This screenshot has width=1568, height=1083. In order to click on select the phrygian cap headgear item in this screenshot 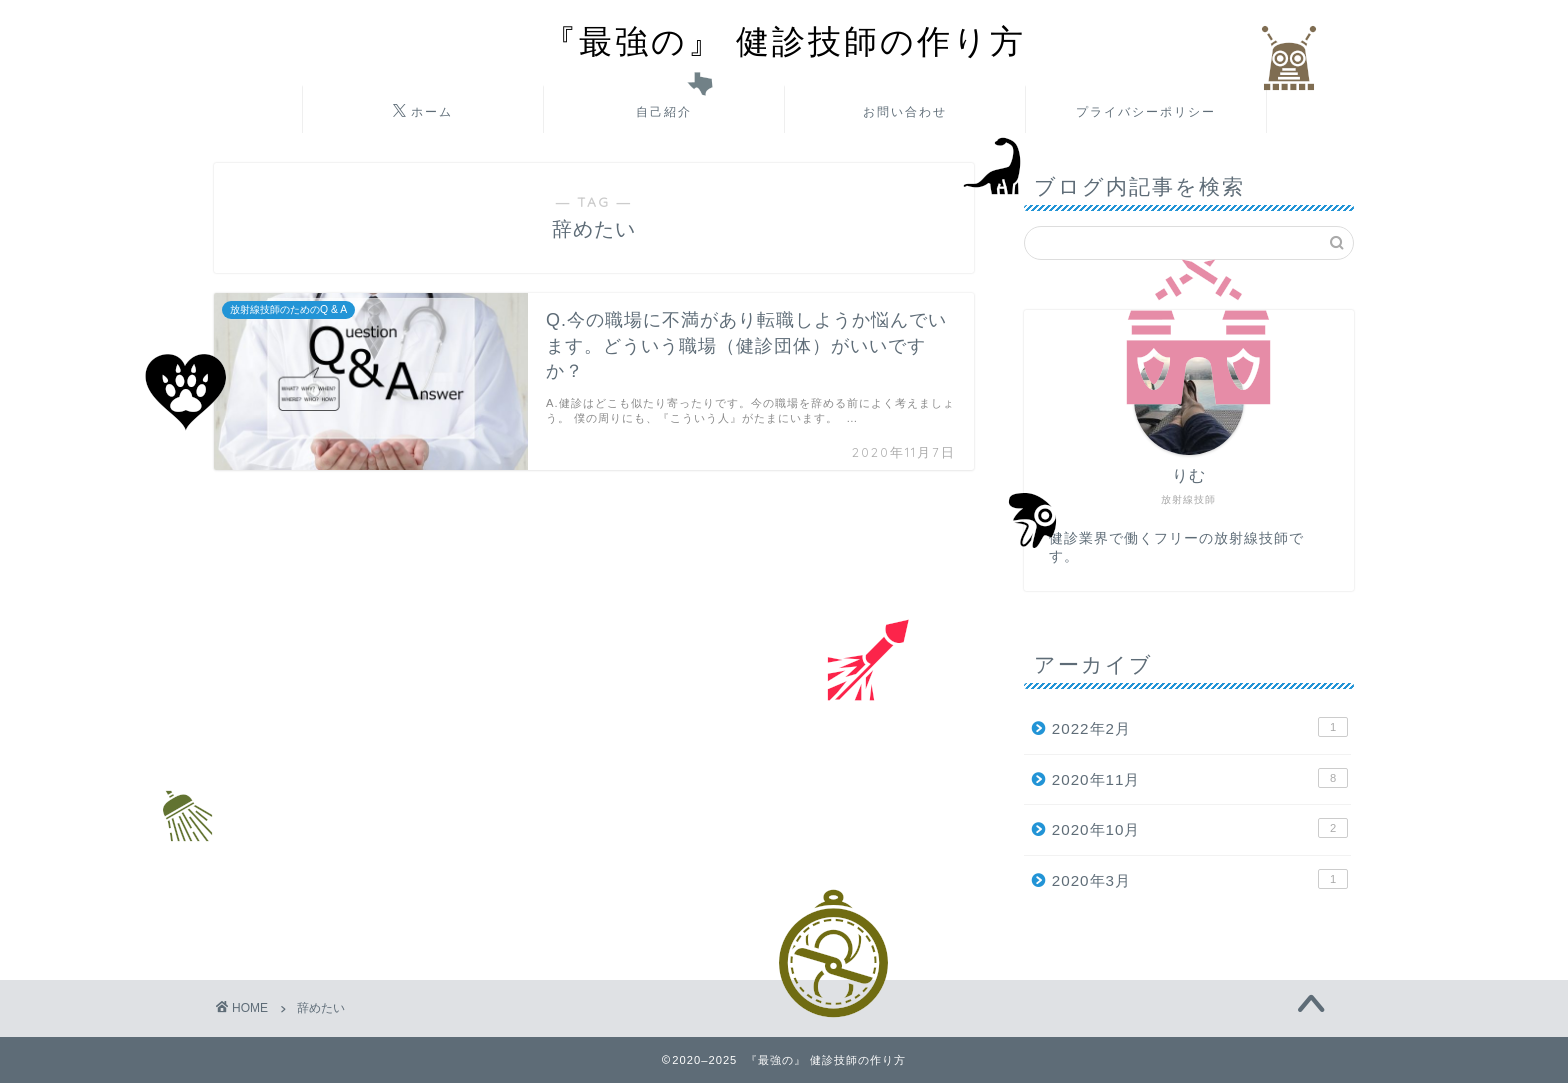, I will do `click(1032, 520)`.